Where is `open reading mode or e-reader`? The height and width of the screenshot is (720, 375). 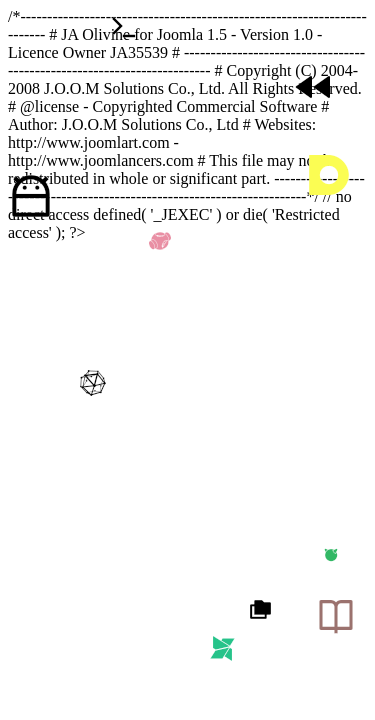
open reading mode or e-reader is located at coordinates (336, 615).